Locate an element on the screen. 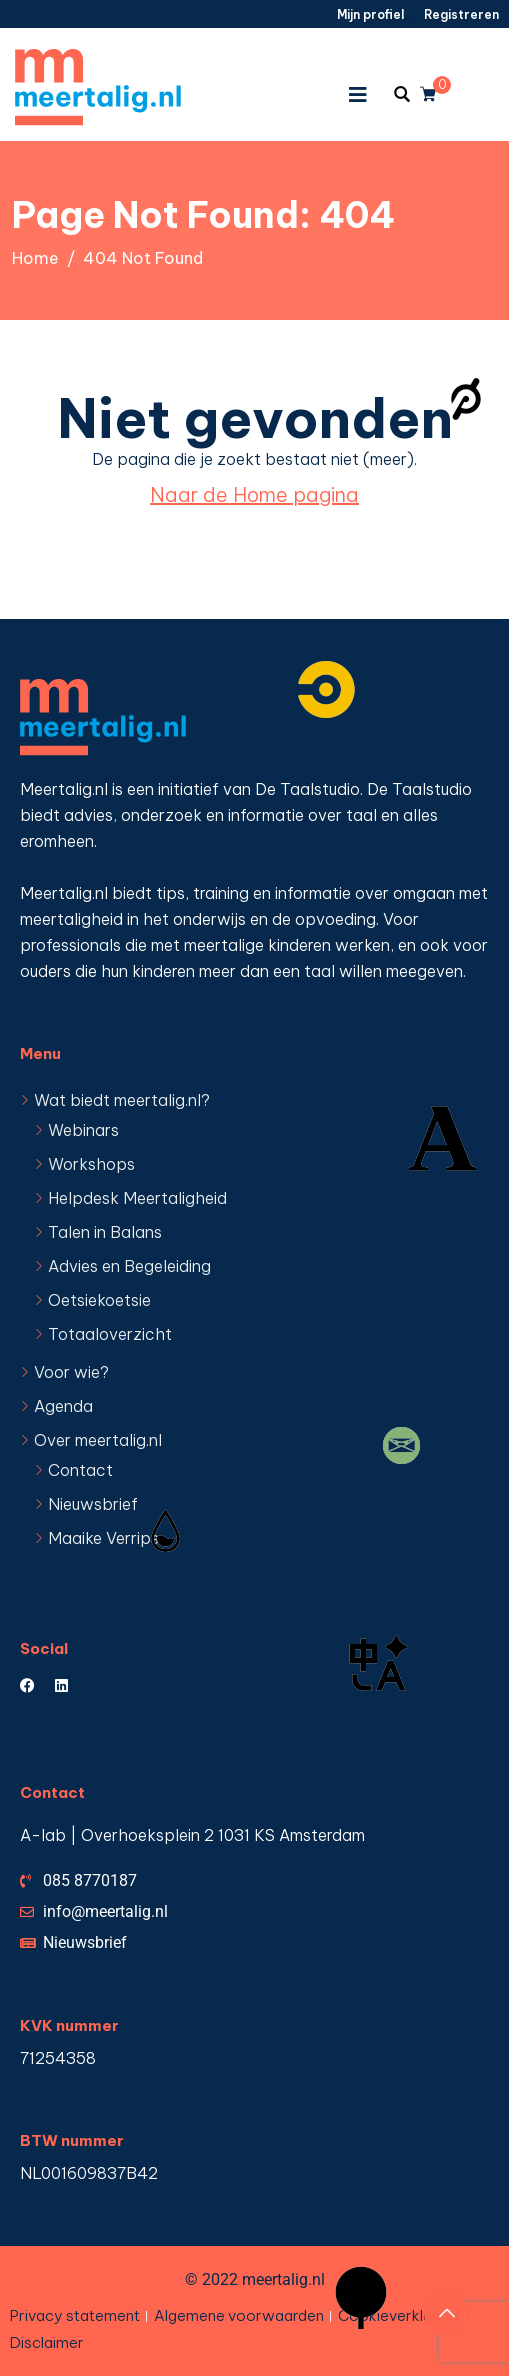  mark a location on the map is located at coordinates (361, 2295).